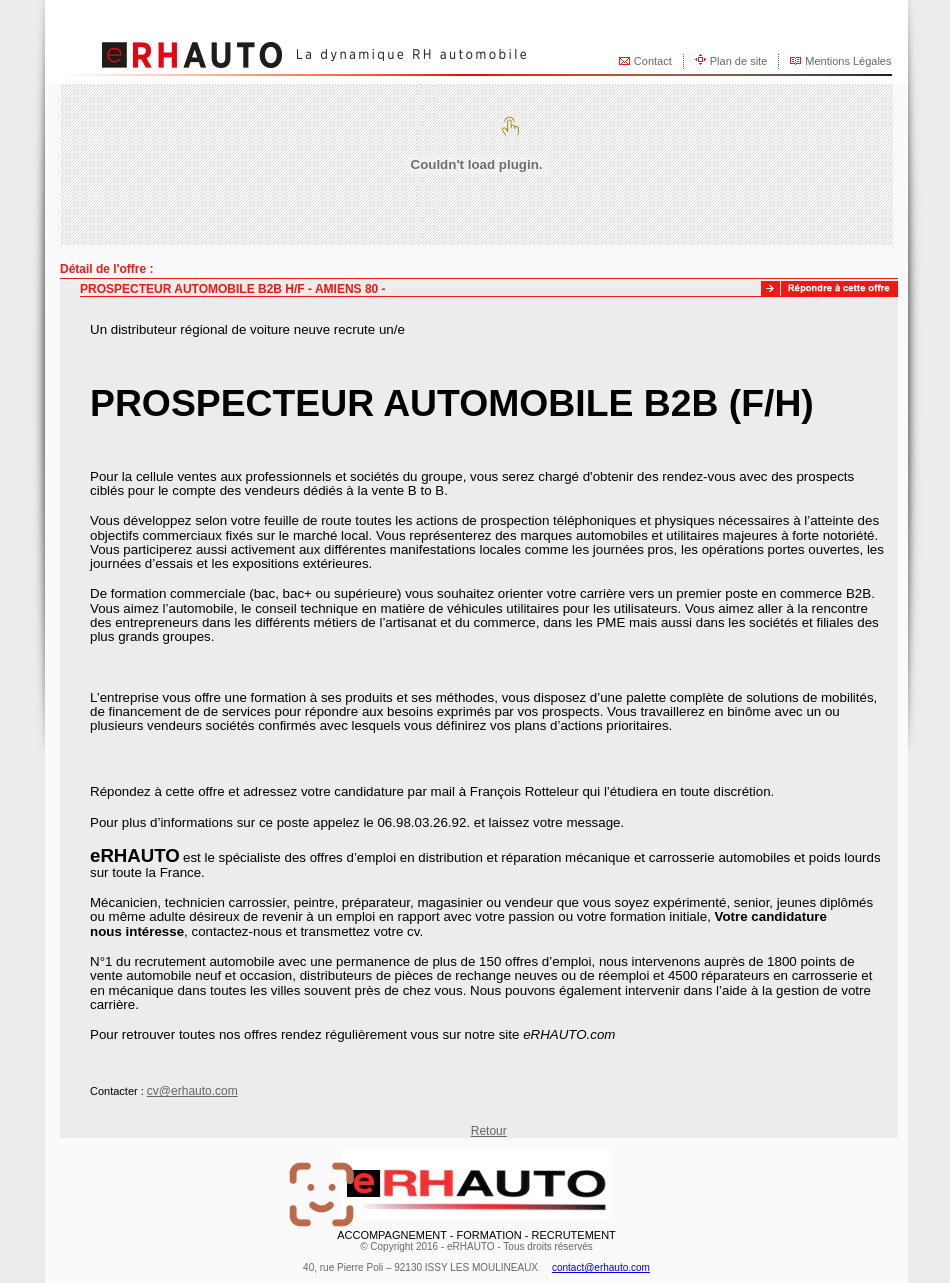 This screenshot has width=950, height=1283. What do you see at coordinates (321, 1194) in the screenshot?
I see `authenticate with face id` at bounding box center [321, 1194].